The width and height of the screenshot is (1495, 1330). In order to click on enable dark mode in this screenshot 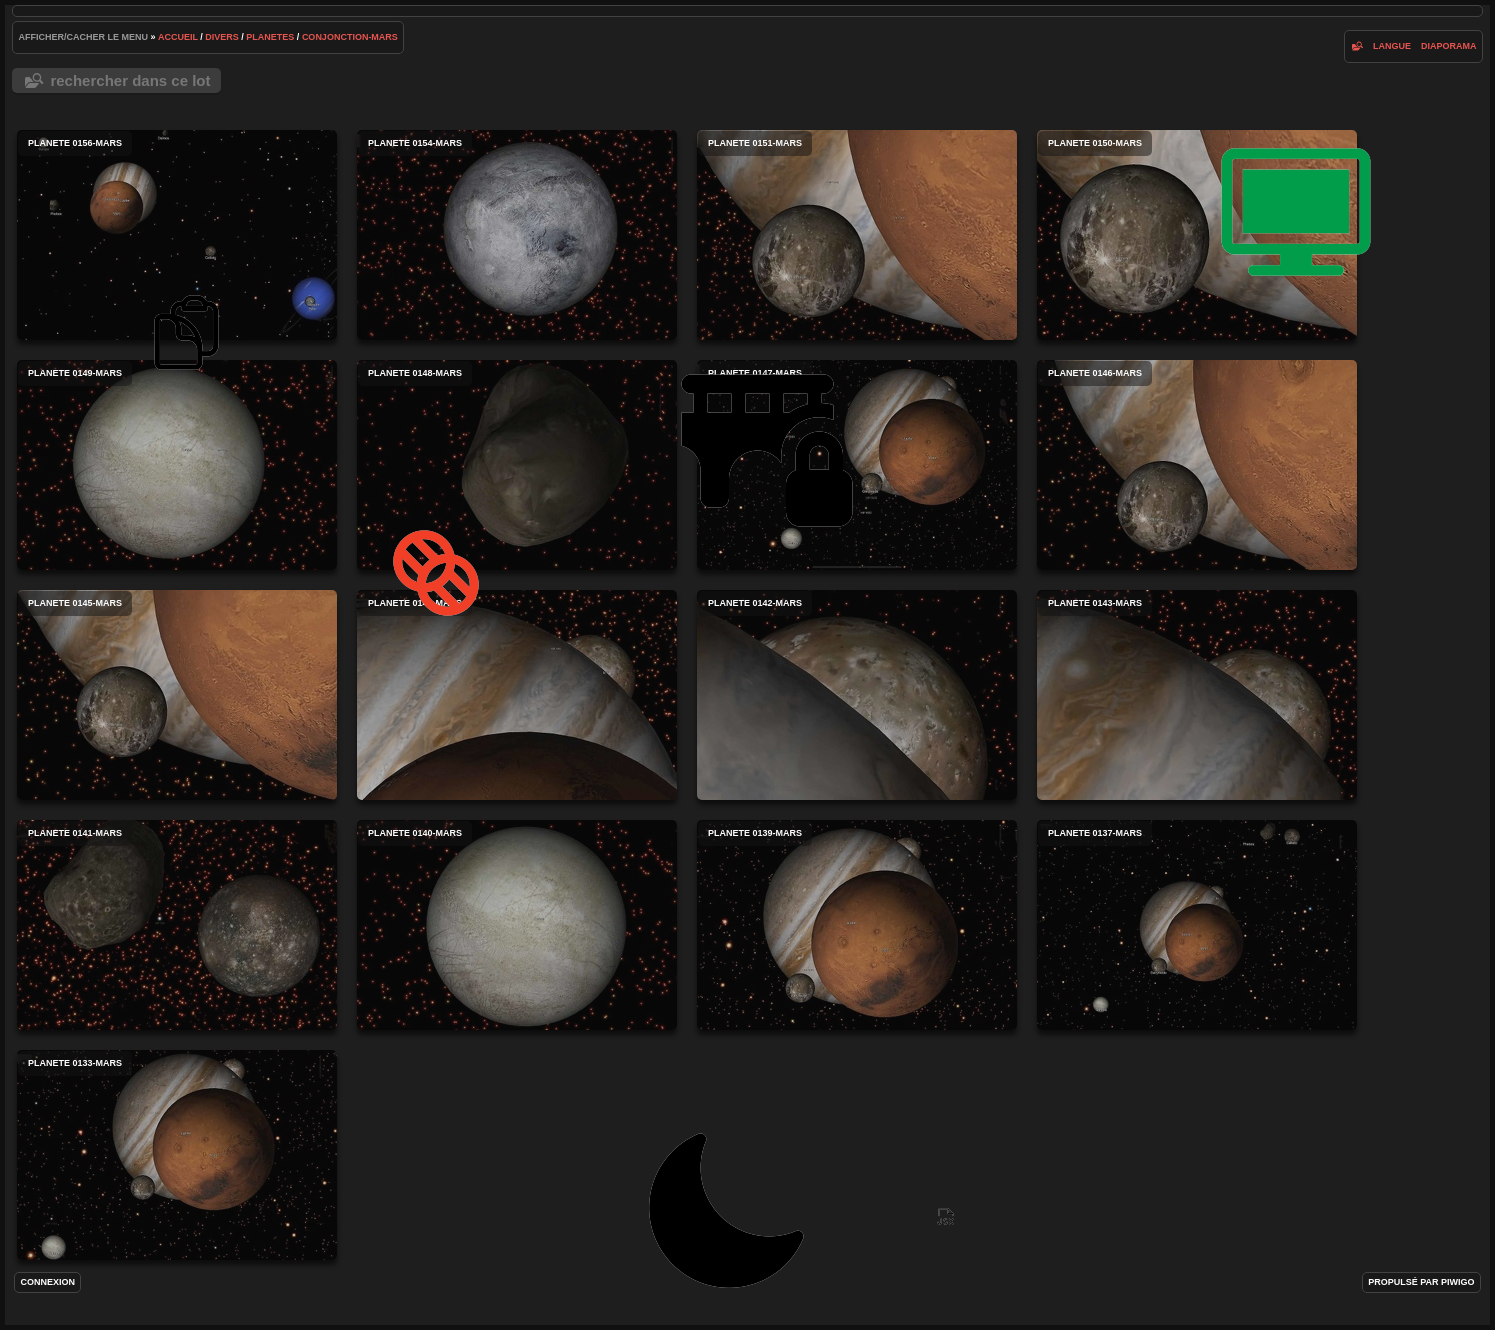, I will do `click(723, 1213)`.